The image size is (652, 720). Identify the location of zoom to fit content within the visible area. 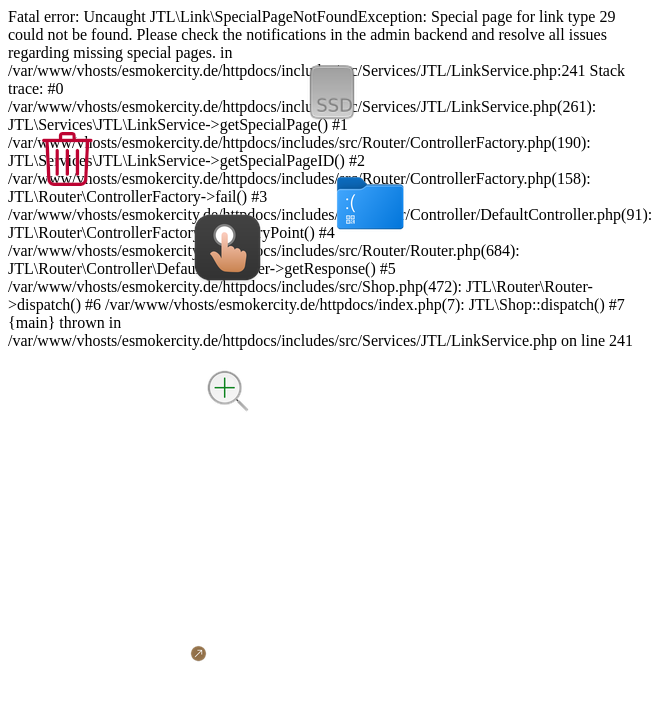
(227, 390).